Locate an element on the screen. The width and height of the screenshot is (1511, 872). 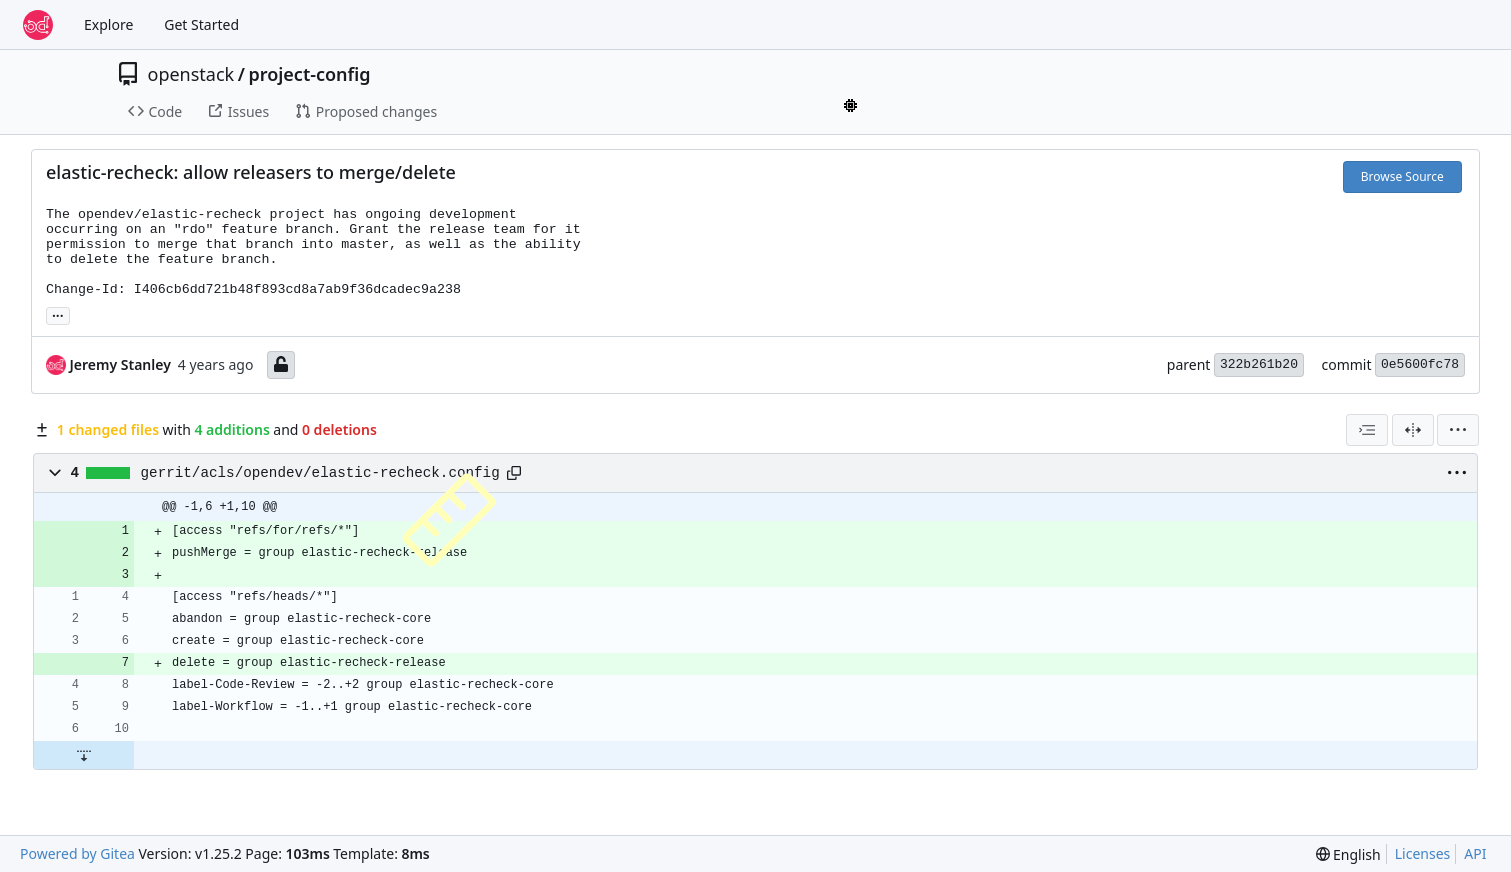
view device memory or RAM usage is located at coordinates (850, 105).